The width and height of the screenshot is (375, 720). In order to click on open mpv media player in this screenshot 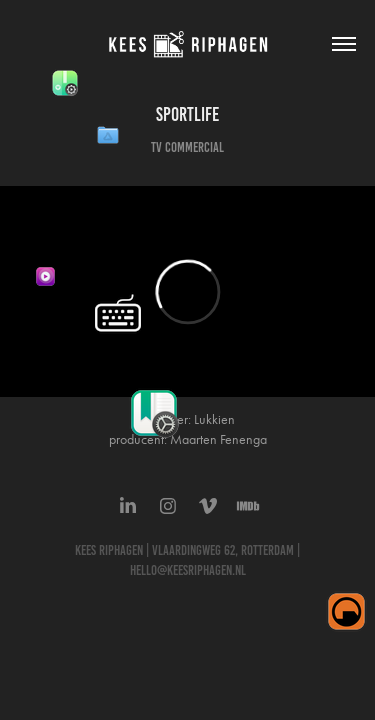, I will do `click(45, 276)`.